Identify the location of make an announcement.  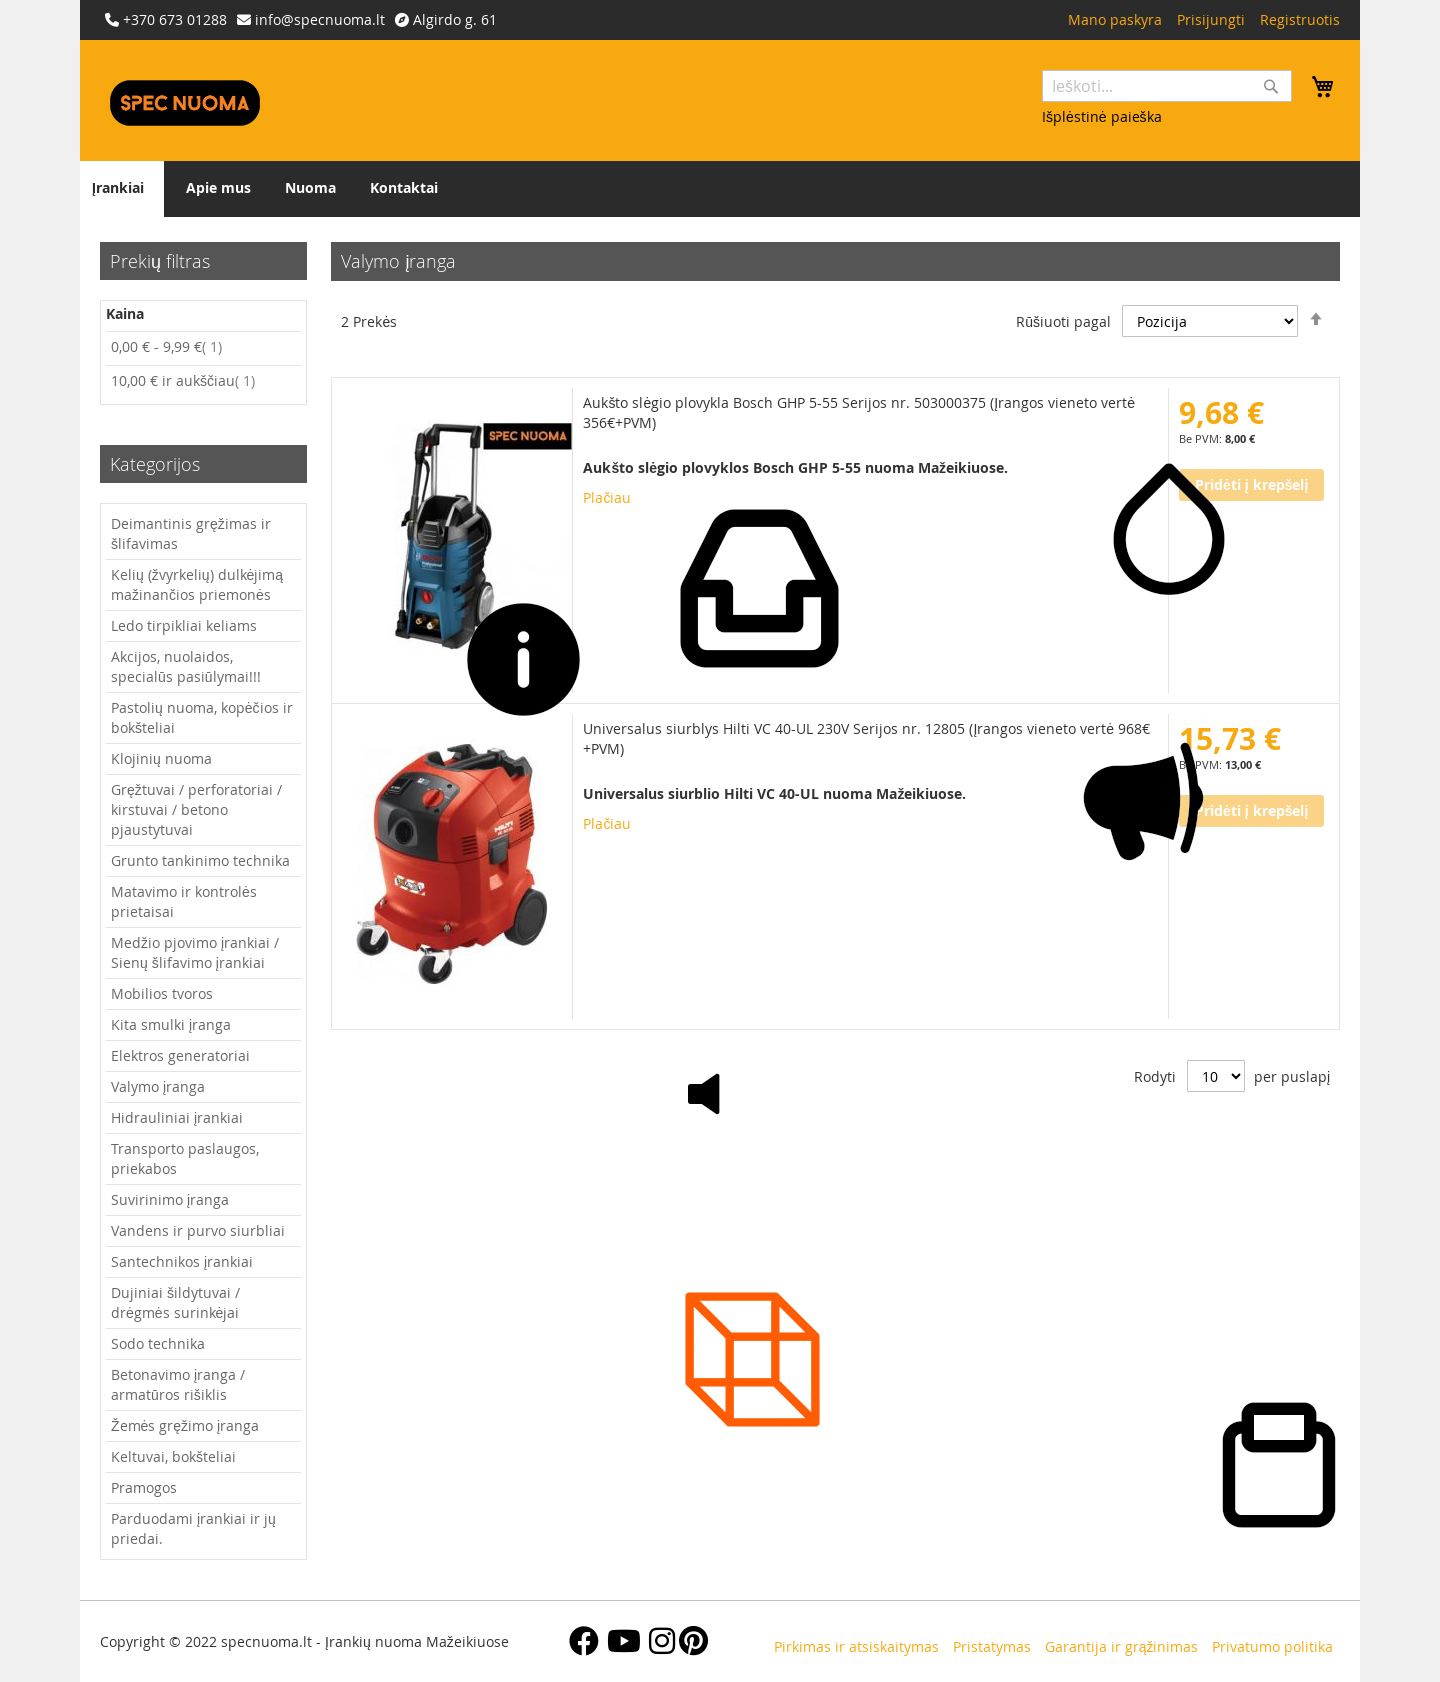
(1143, 802).